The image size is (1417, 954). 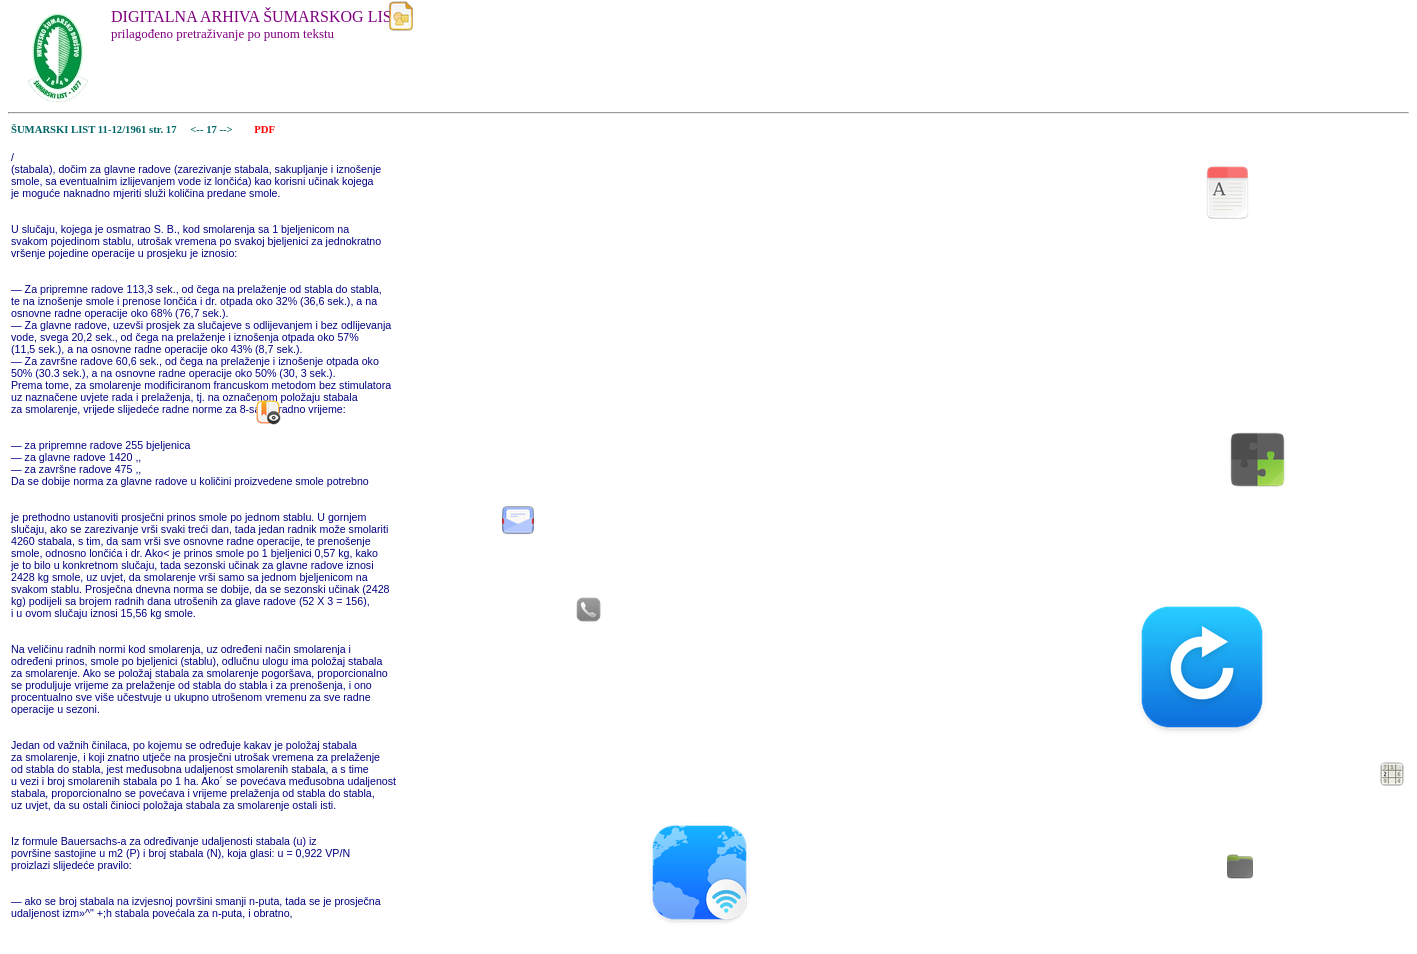 What do you see at coordinates (401, 16) in the screenshot?
I see `open an opendocument graphics file` at bounding box center [401, 16].